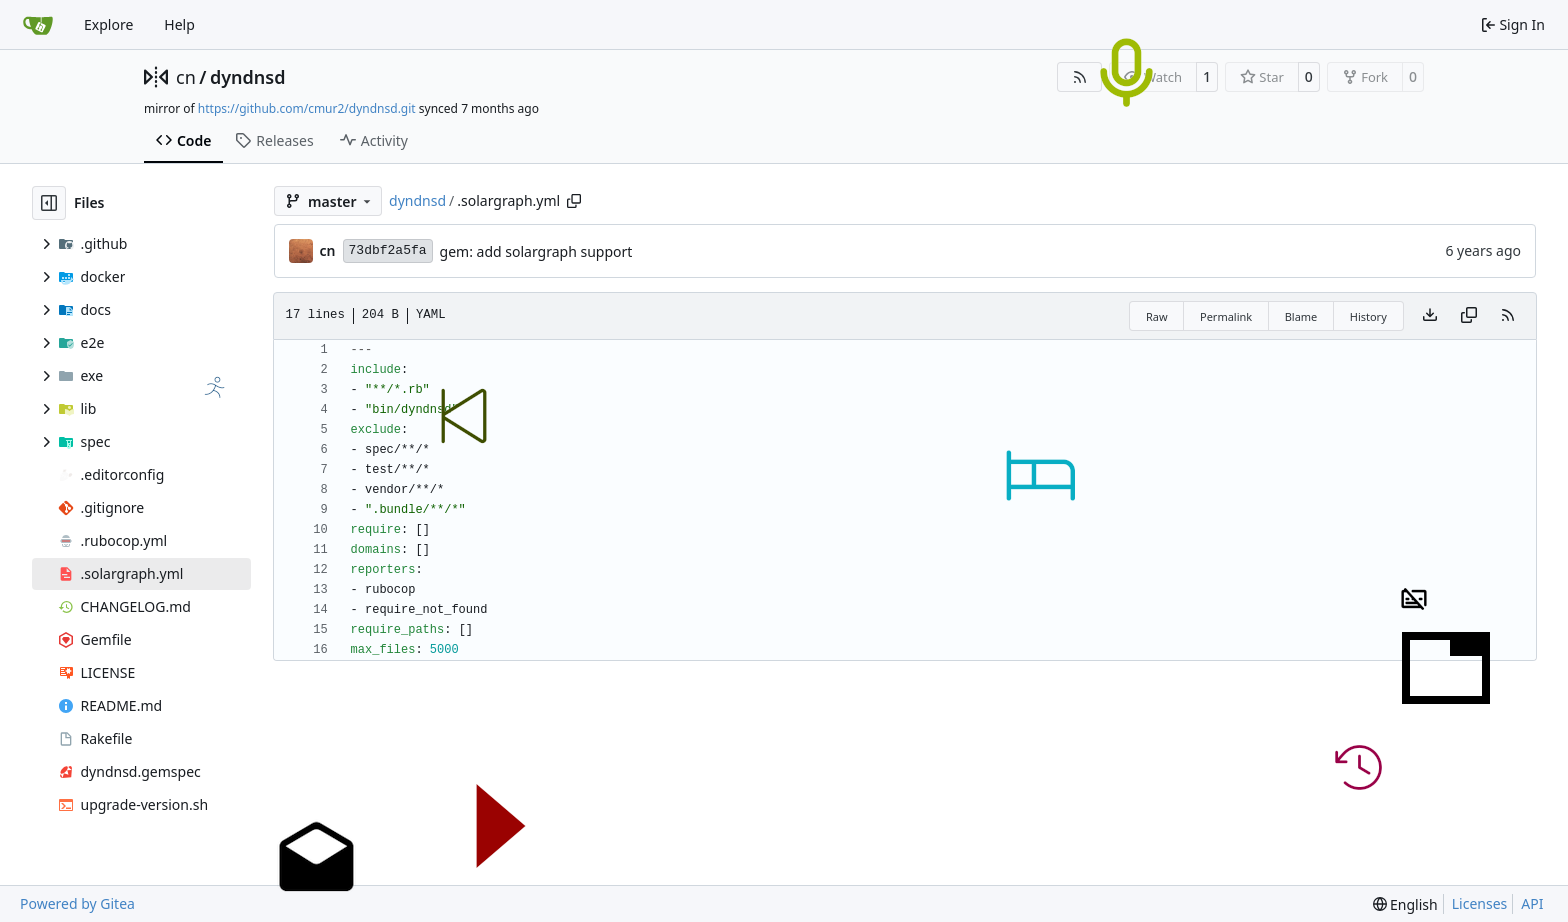  What do you see at coordinates (1359, 767) in the screenshot?
I see `view history or recent activity` at bounding box center [1359, 767].